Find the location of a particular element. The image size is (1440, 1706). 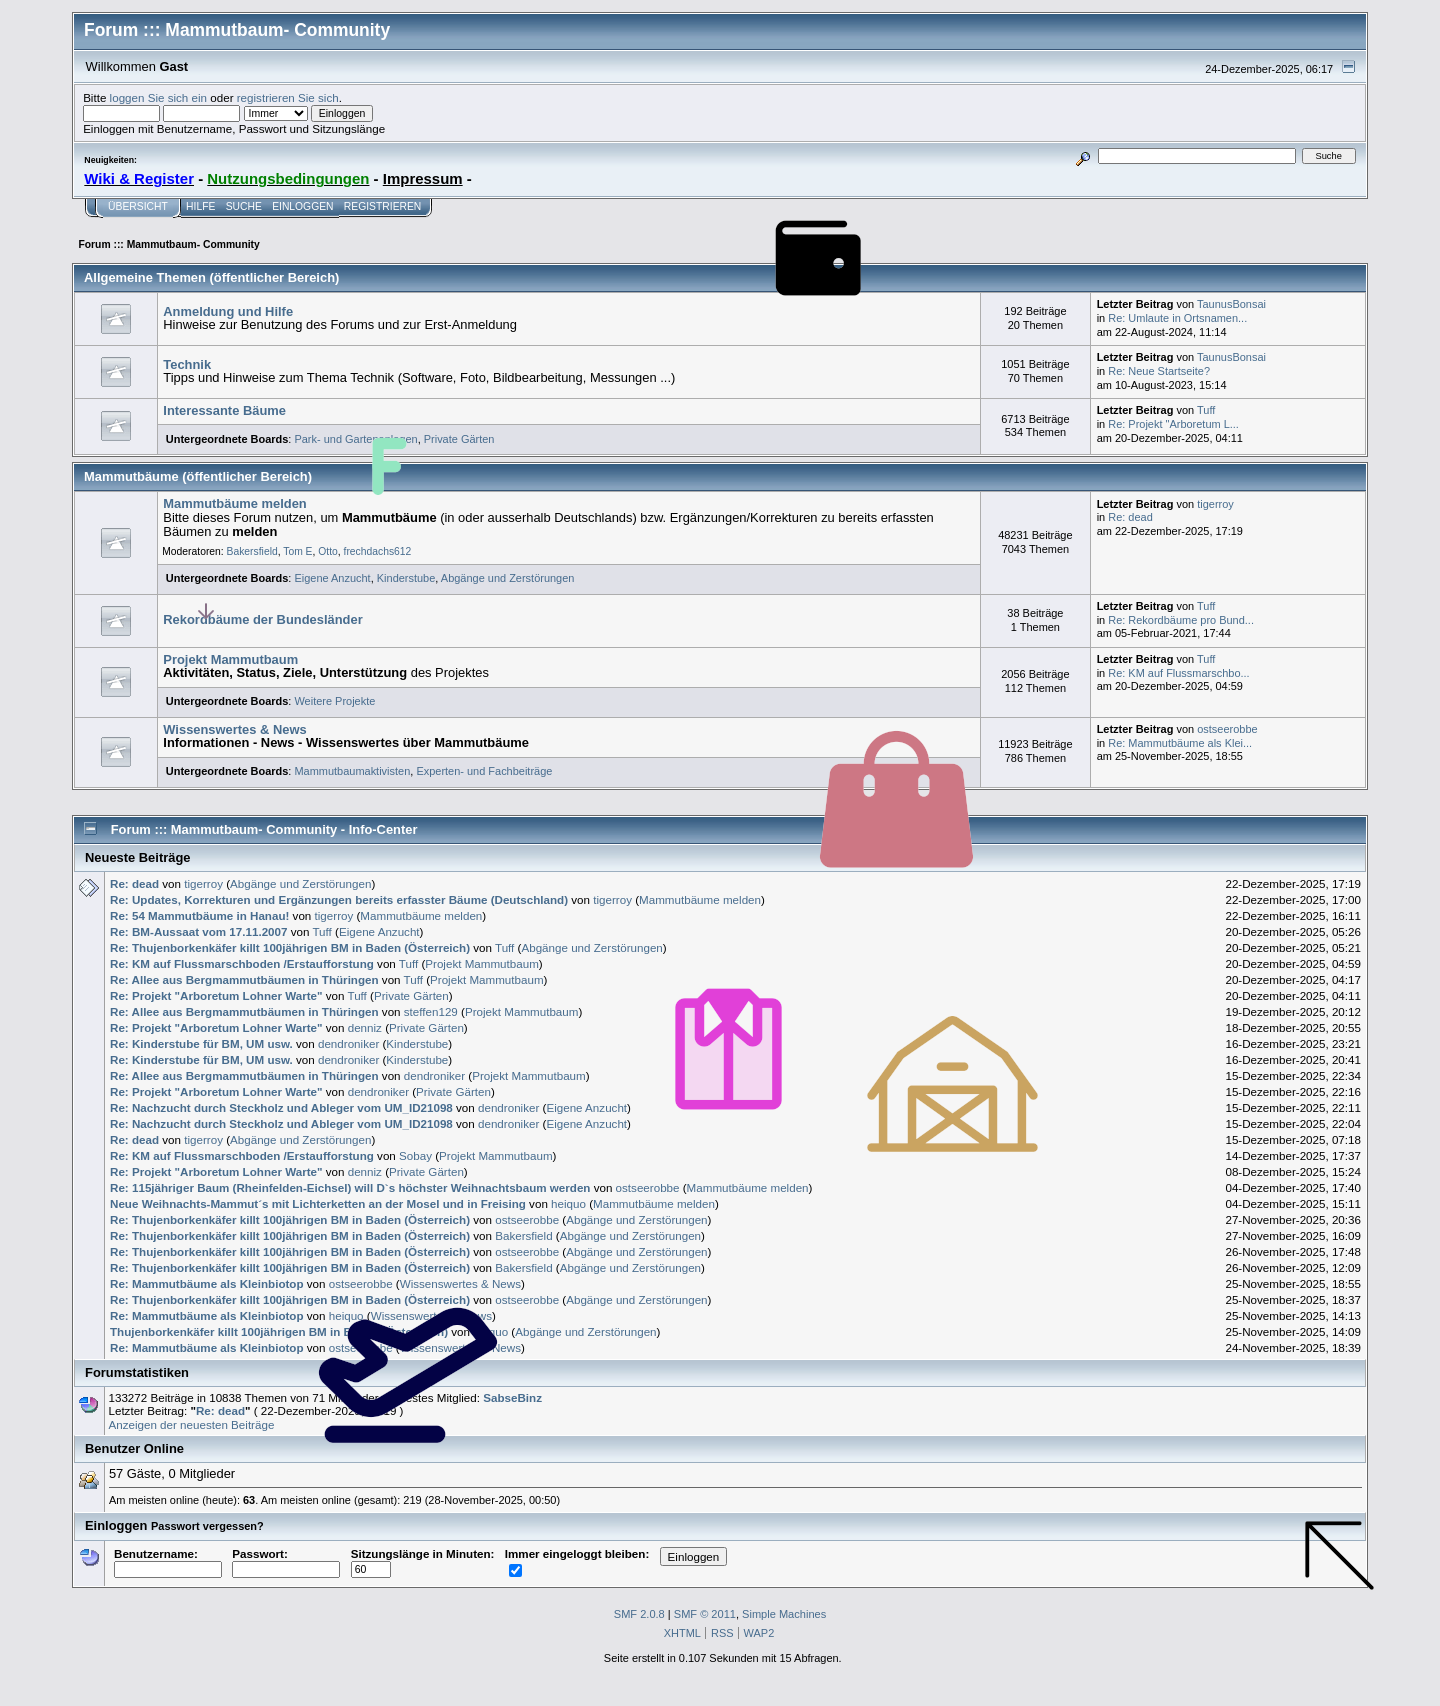

access farm or agricultural settings is located at coordinates (952, 1095).